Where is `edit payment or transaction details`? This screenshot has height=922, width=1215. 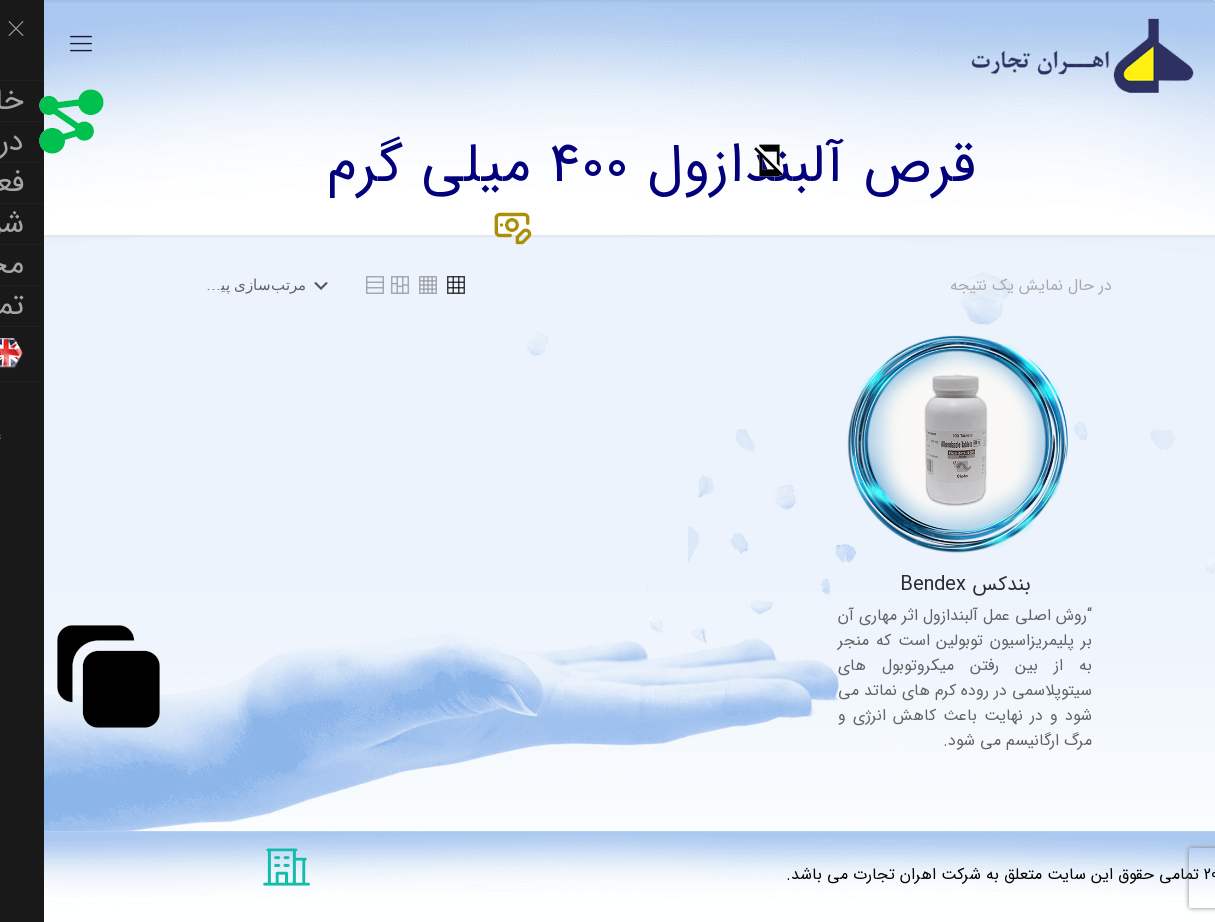 edit payment or transaction details is located at coordinates (512, 225).